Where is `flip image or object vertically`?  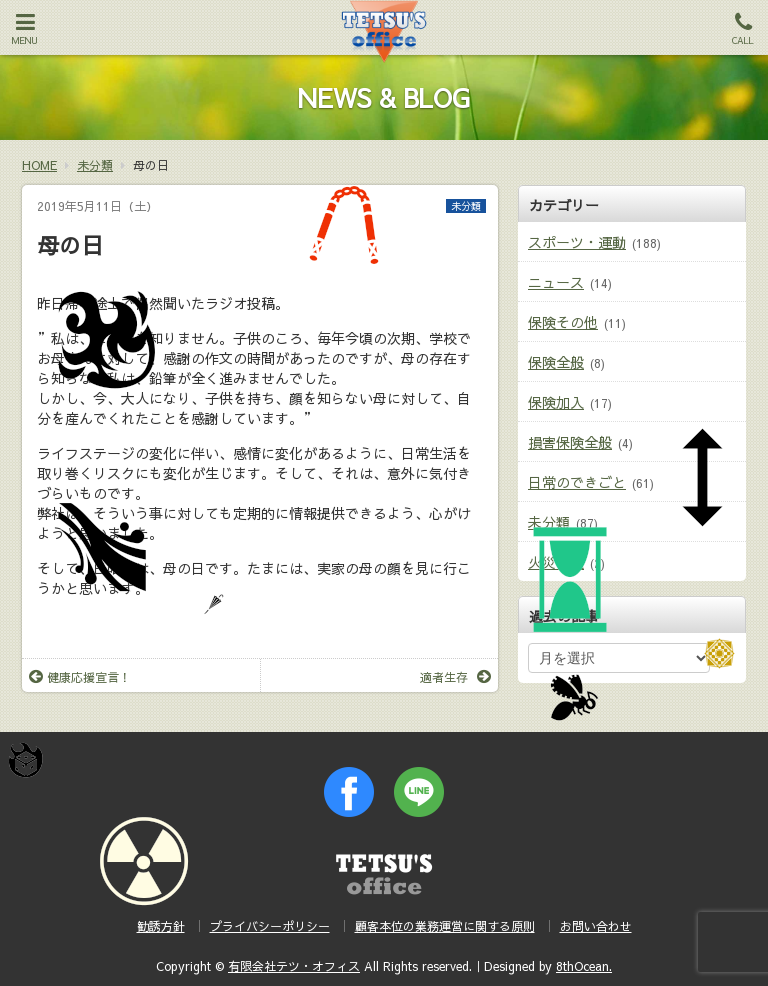 flip image or object vertically is located at coordinates (702, 477).